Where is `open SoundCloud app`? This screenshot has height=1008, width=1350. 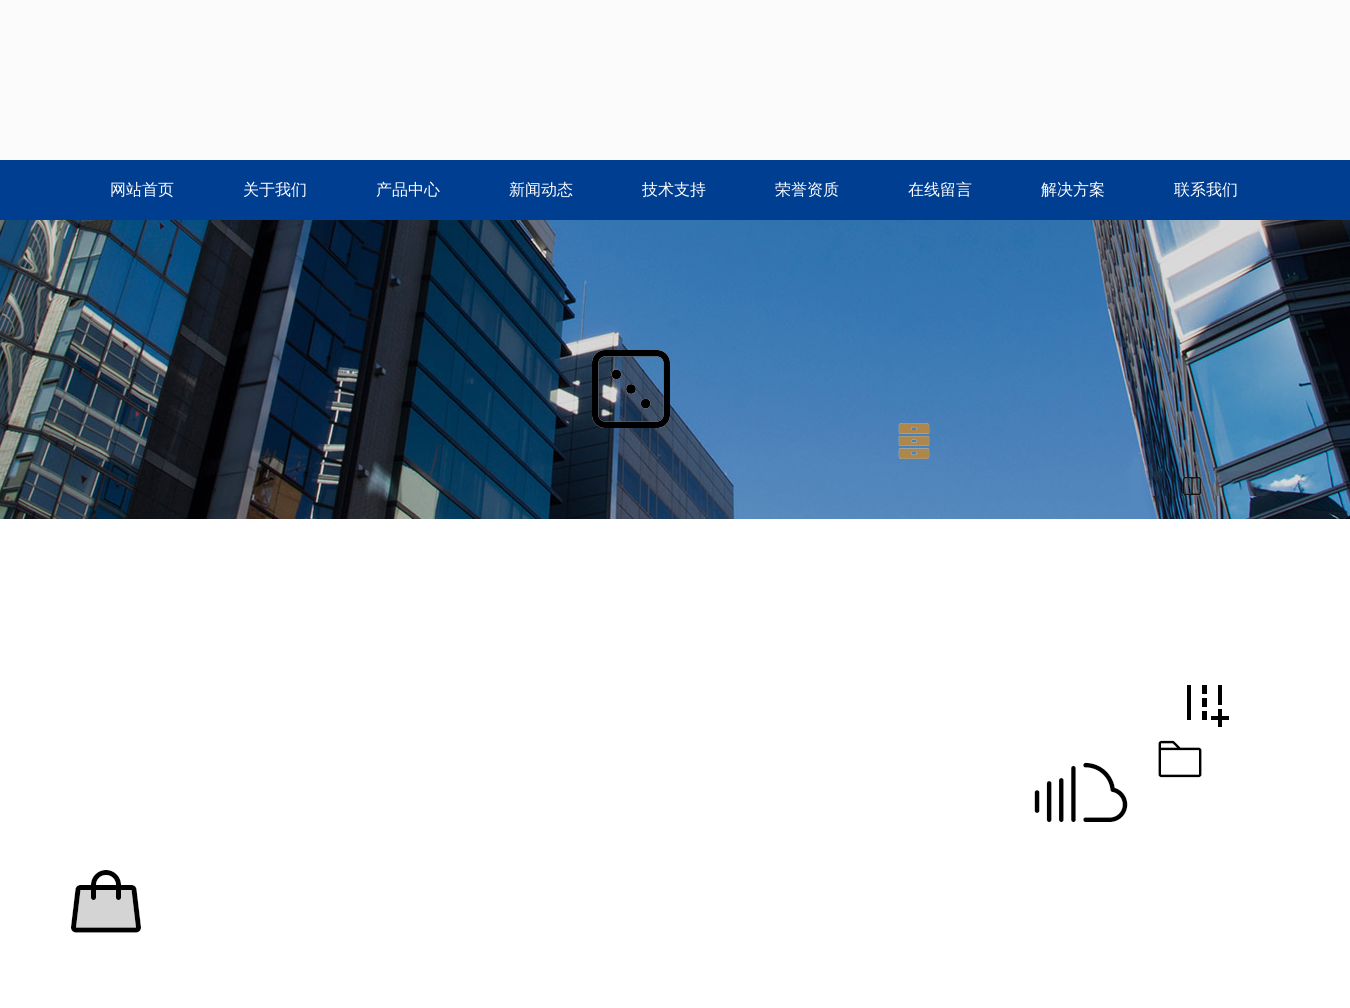
open SoundCloud app is located at coordinates (1079, 795).